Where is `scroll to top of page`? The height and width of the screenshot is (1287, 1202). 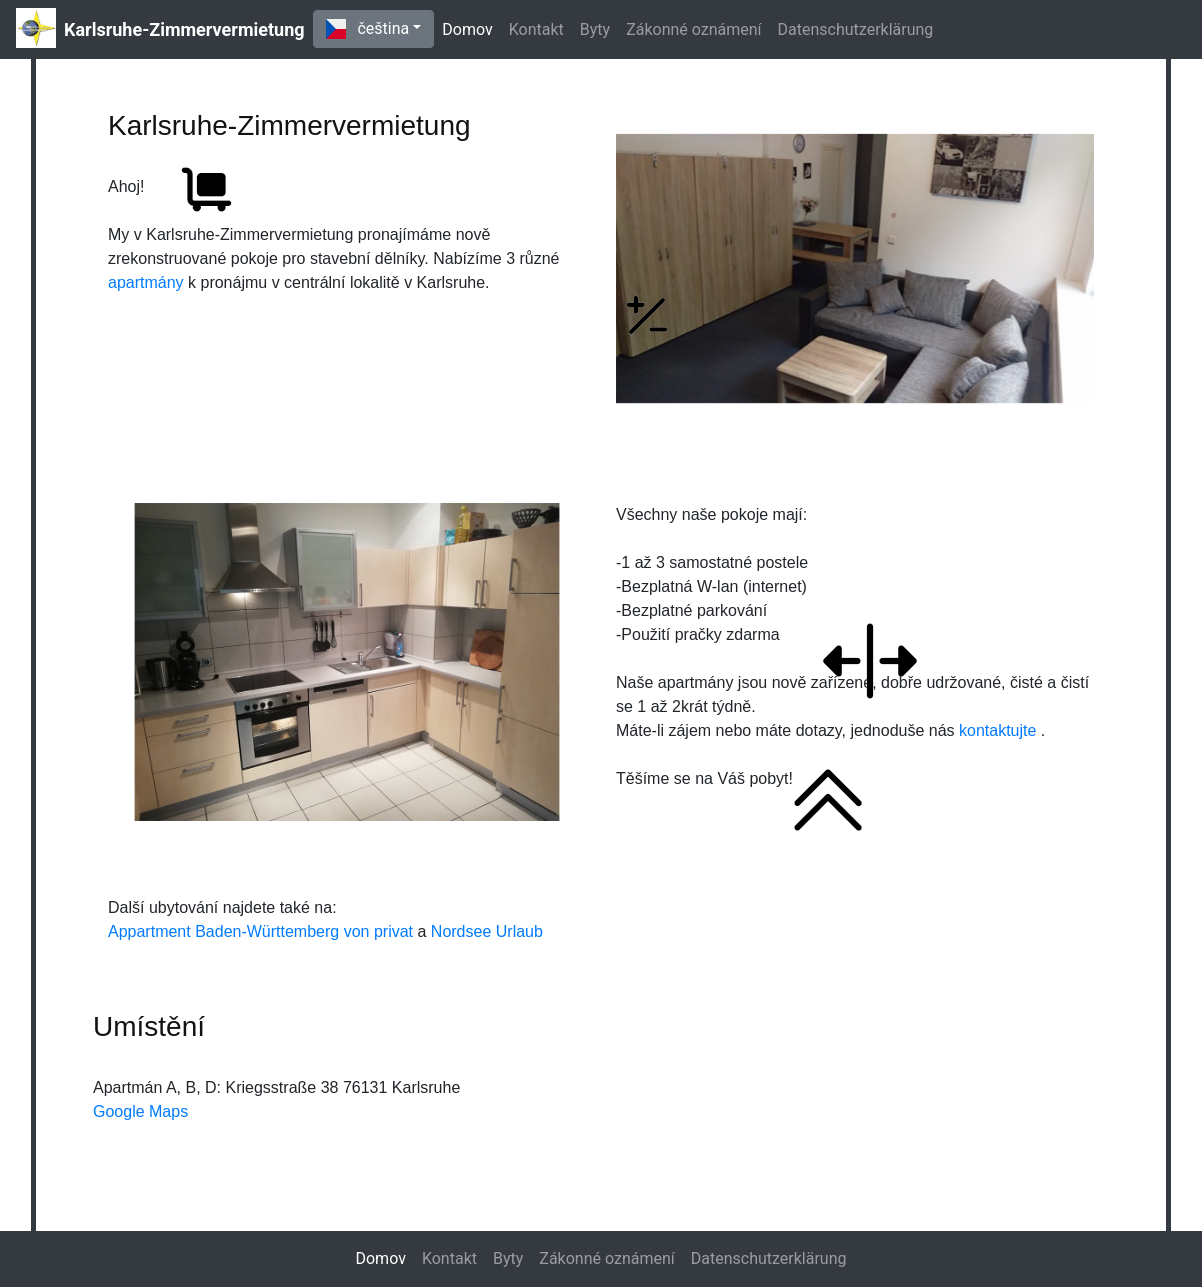 scroll to top of page is located at coordinates (828, 800).